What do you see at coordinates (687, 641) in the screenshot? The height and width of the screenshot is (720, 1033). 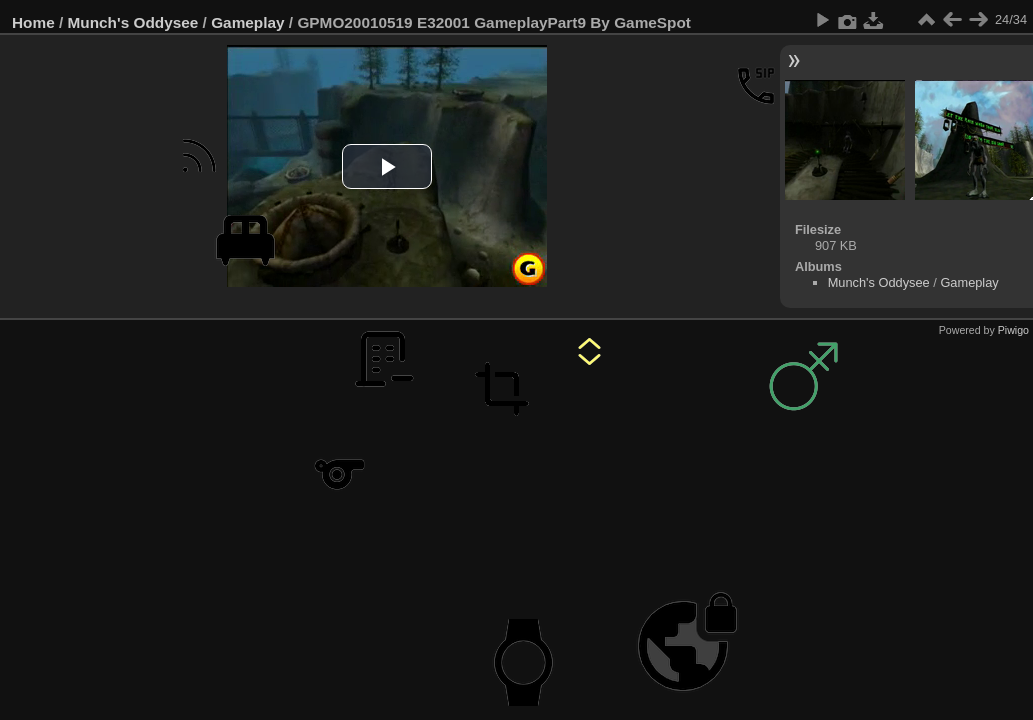 I see `indicates active VPN connection` at bounding box center [687, 641].